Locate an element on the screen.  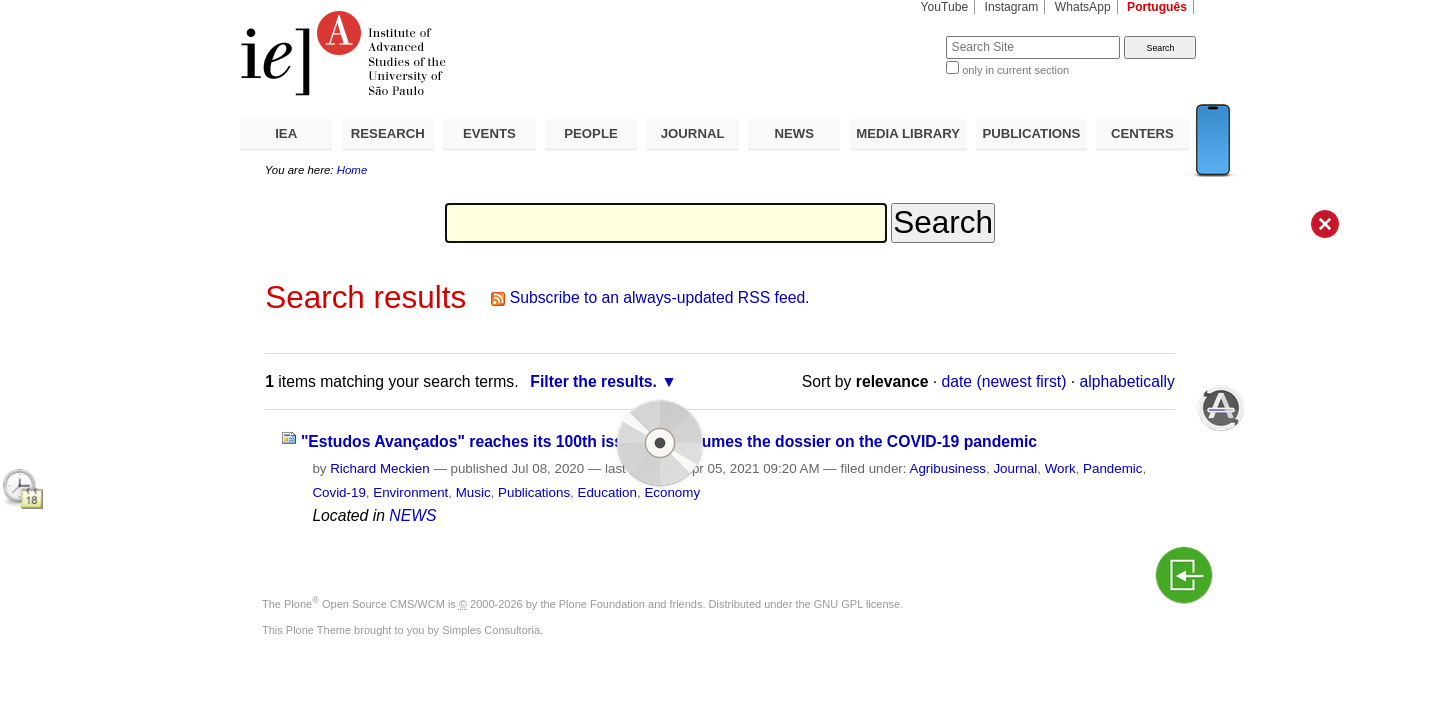
access DVD-RW drive or disc is located at coordinates (660, 443).